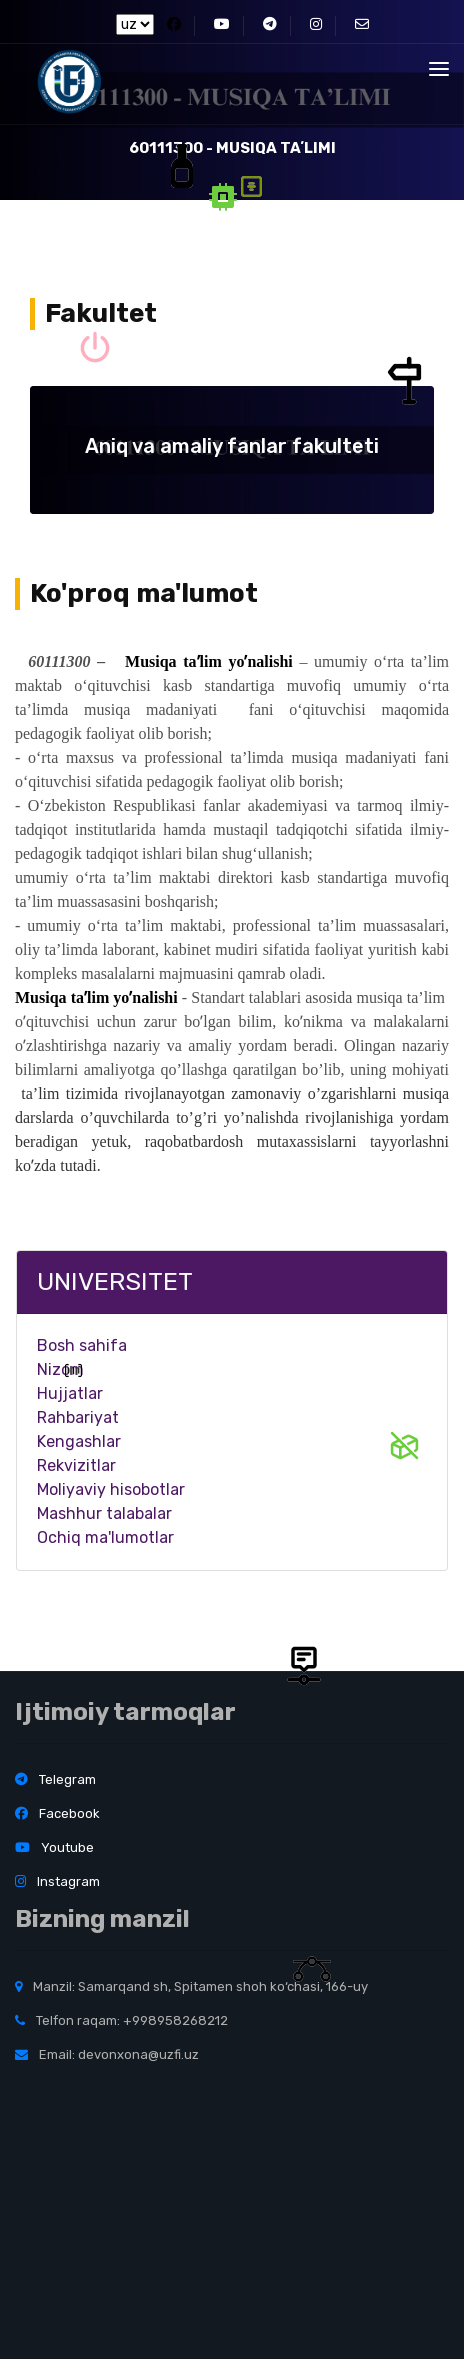  I want to click on navigate to previous section, so click(404, 380).